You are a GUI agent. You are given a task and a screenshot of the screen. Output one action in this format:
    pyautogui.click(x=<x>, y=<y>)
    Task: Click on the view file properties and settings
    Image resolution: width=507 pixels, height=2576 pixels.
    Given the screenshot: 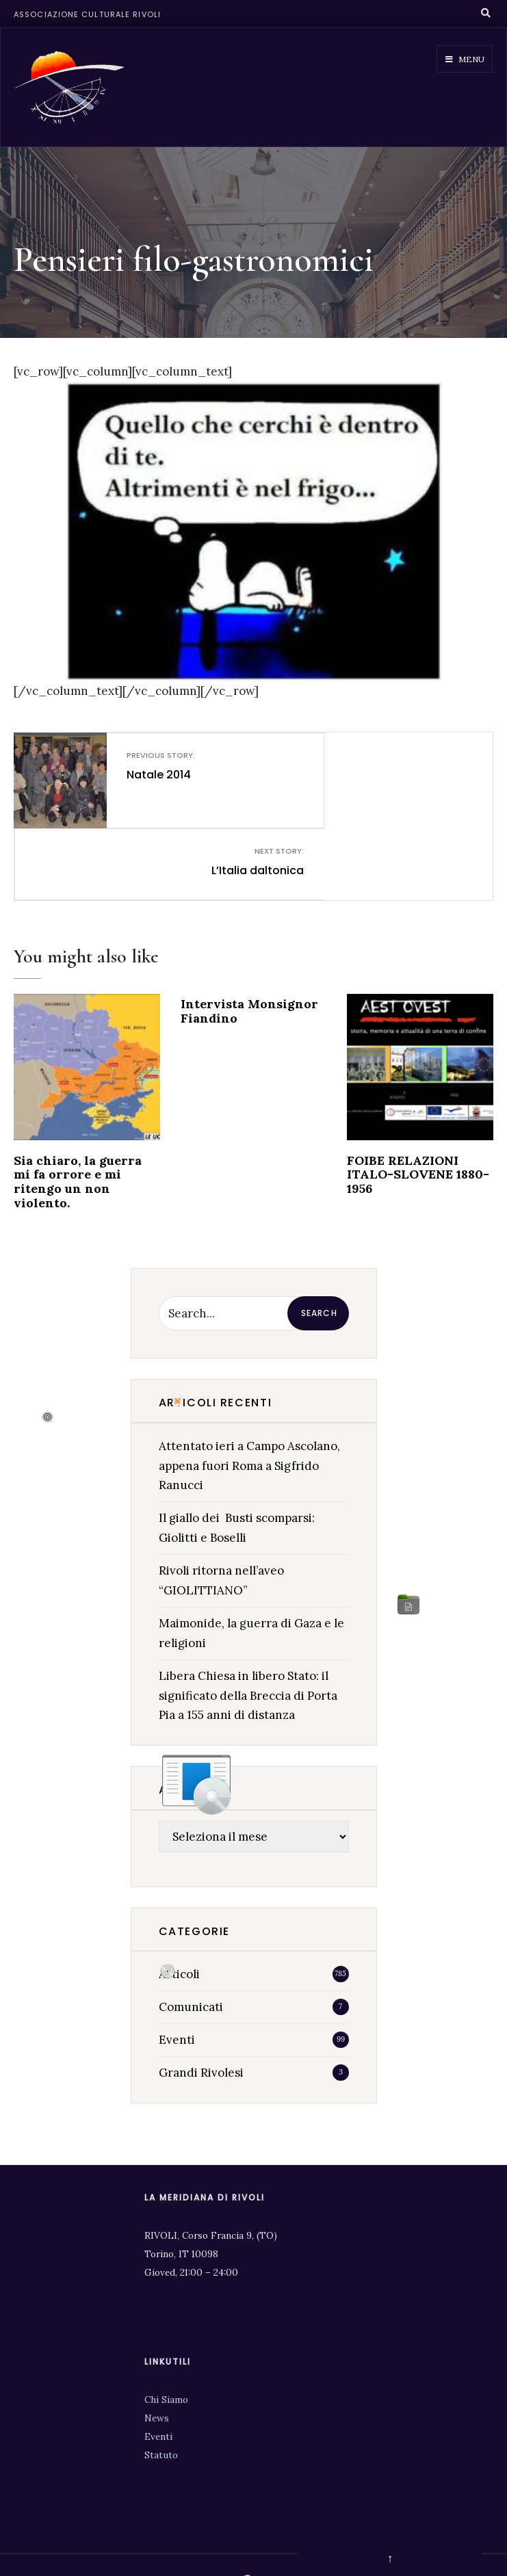 What is the action you would take?
    pyautogui.click(x=47, y=1417)
    